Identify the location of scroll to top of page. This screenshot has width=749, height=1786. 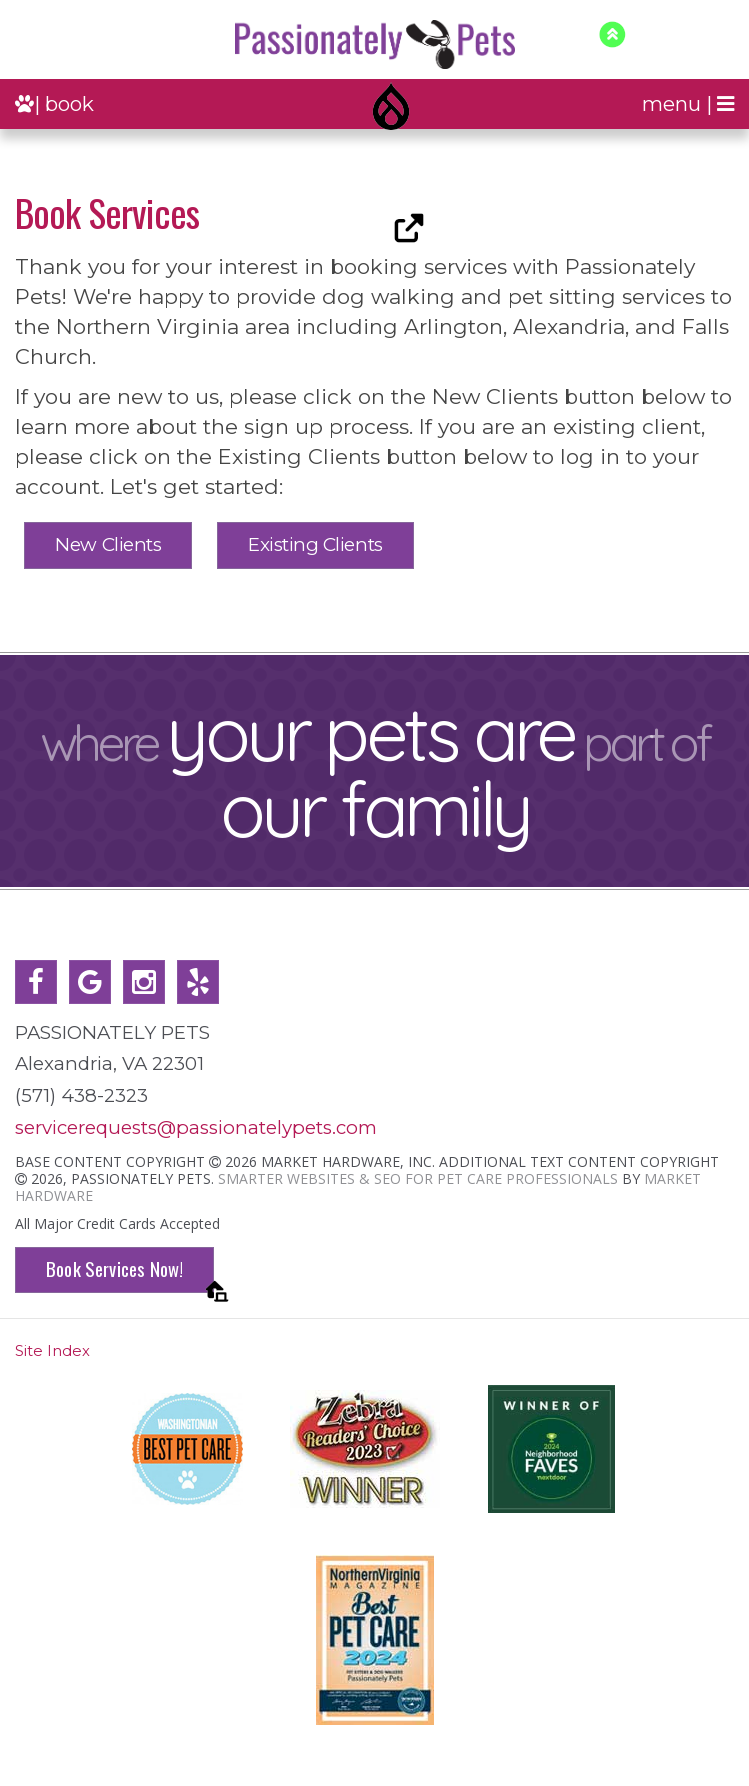
(612, 34).